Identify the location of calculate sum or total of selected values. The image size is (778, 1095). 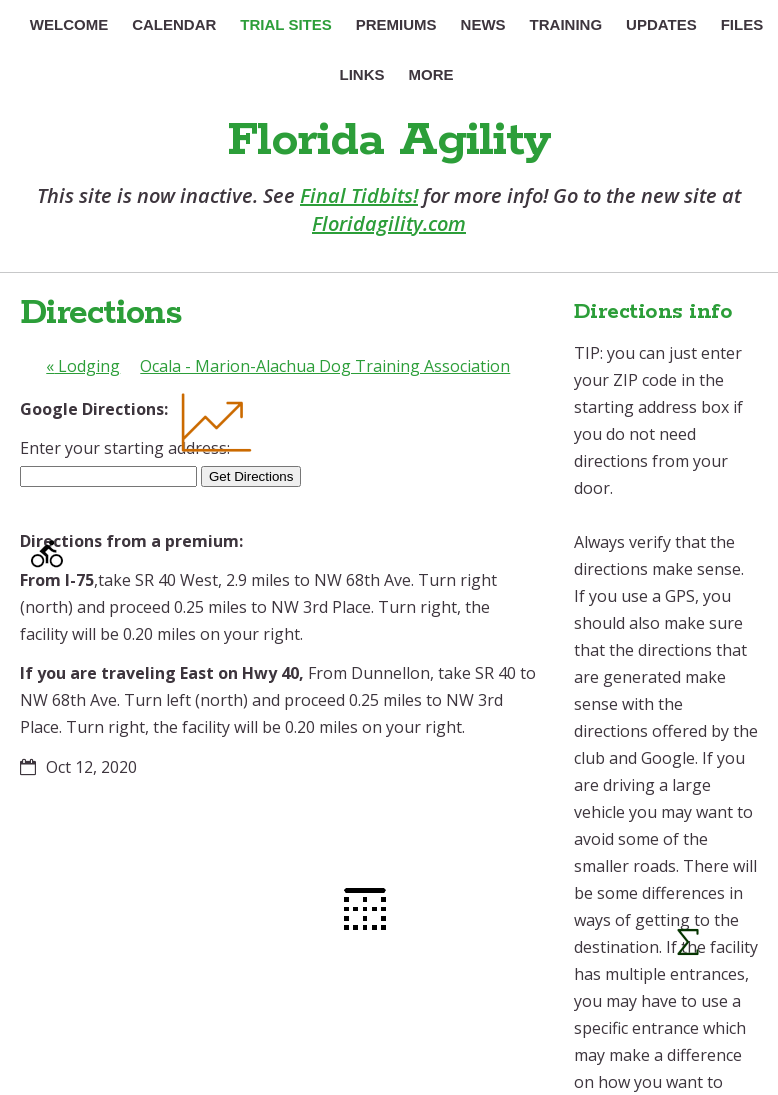
(688, 942).